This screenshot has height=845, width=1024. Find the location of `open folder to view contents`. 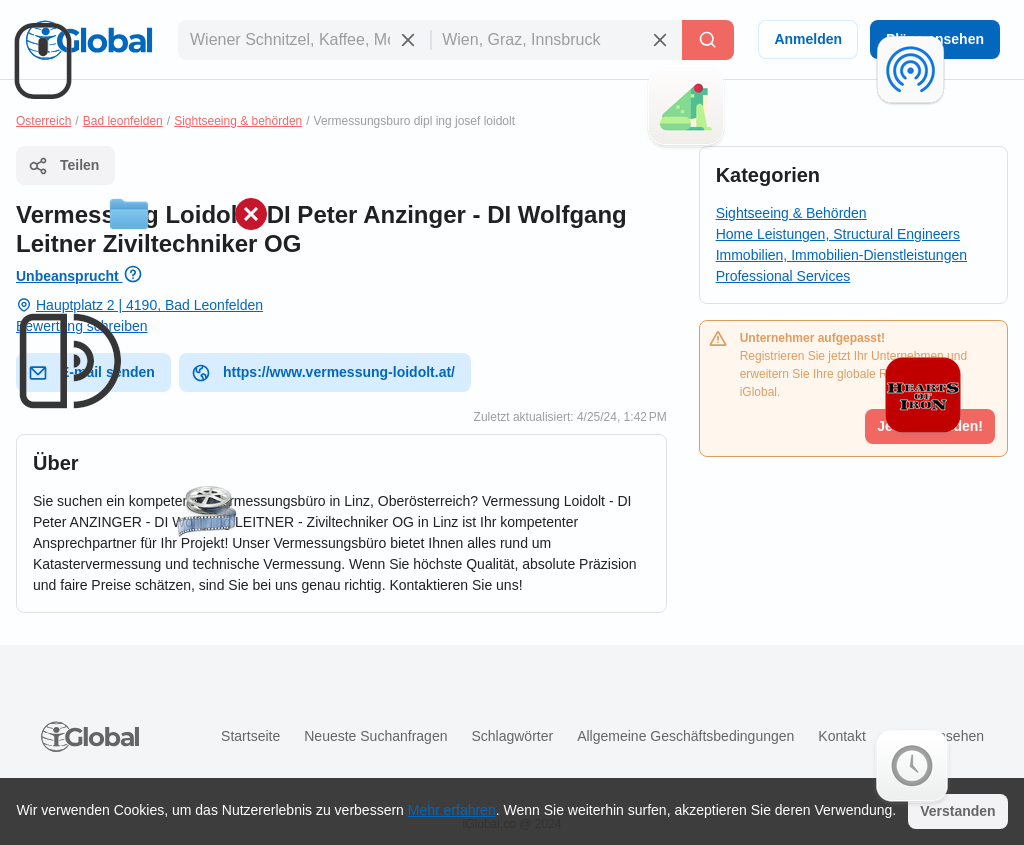

open folder to view contents is located at coordinates (129, 214).